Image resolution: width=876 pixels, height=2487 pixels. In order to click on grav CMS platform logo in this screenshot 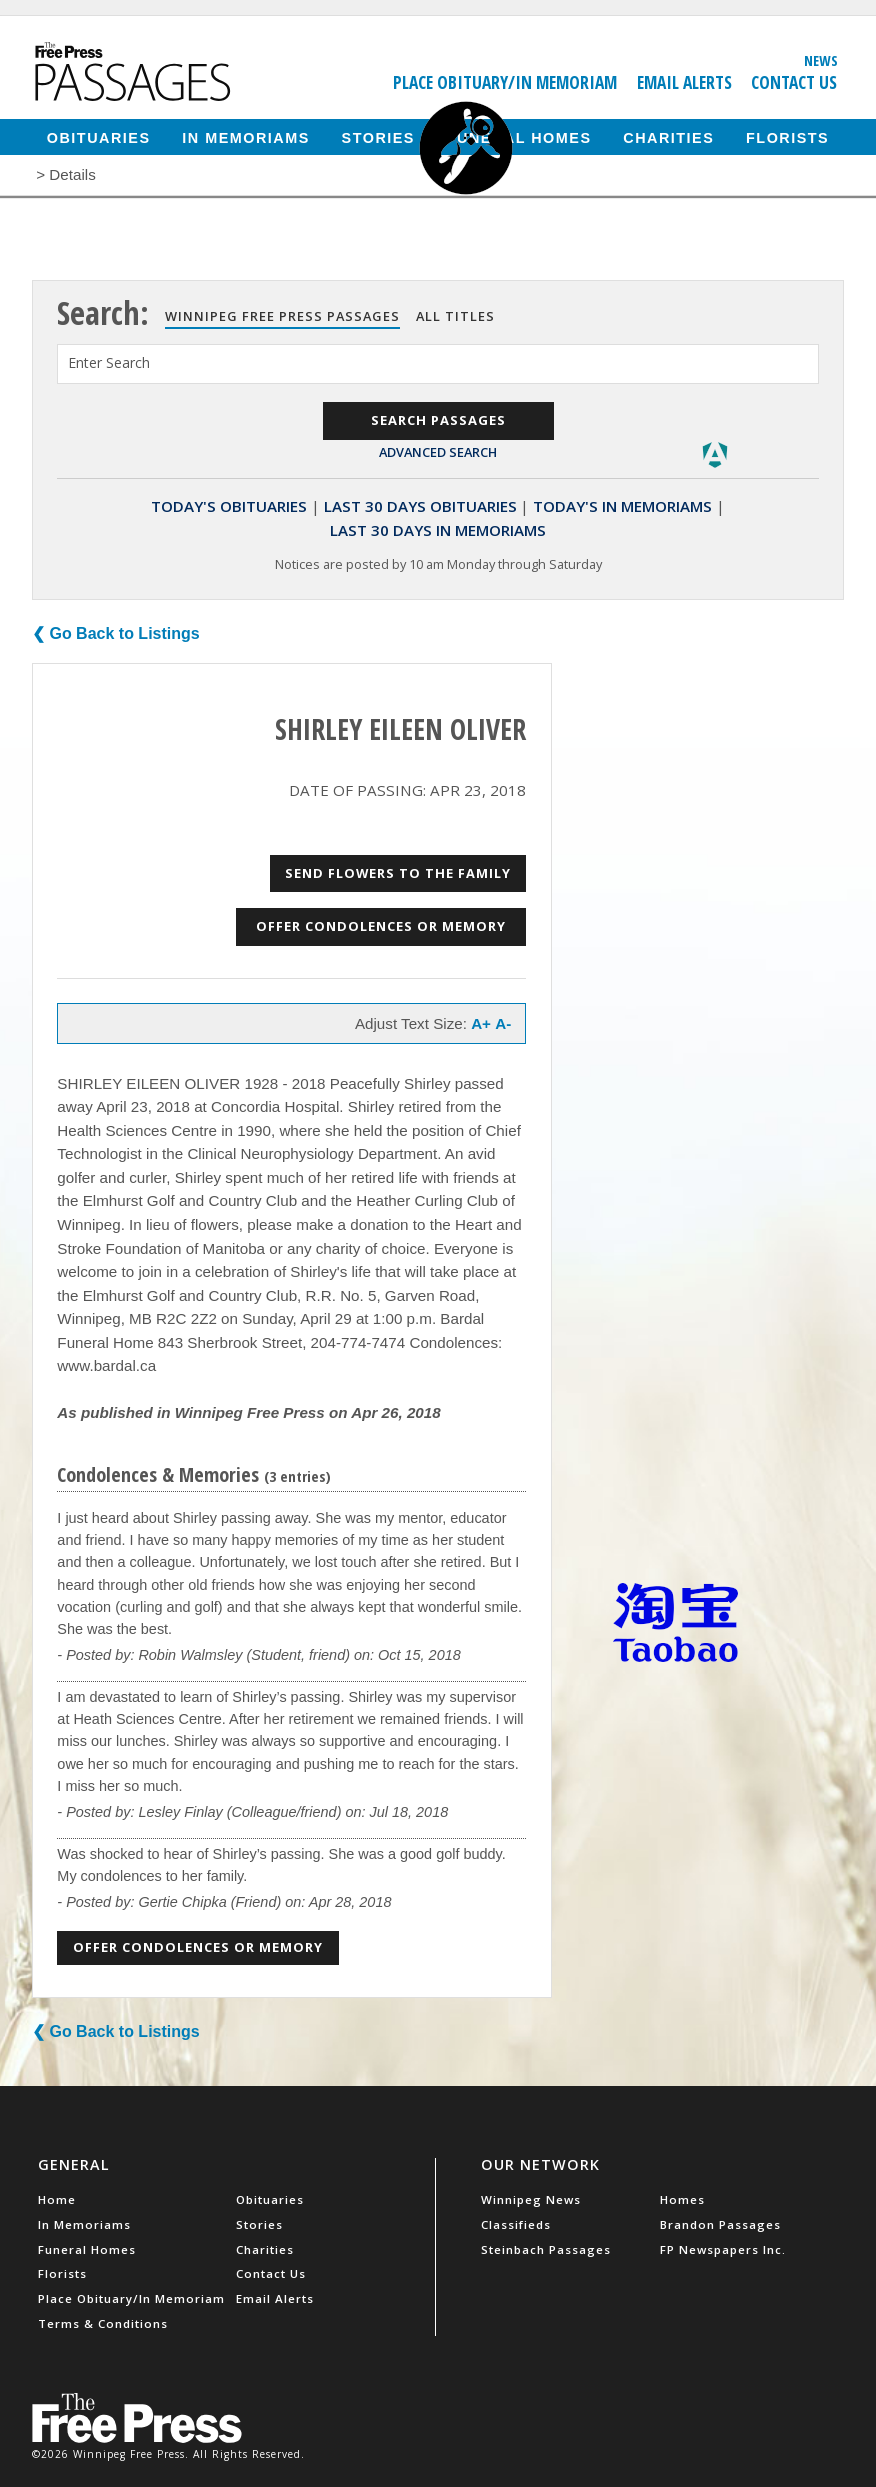, I will do `click(466, 148)`.